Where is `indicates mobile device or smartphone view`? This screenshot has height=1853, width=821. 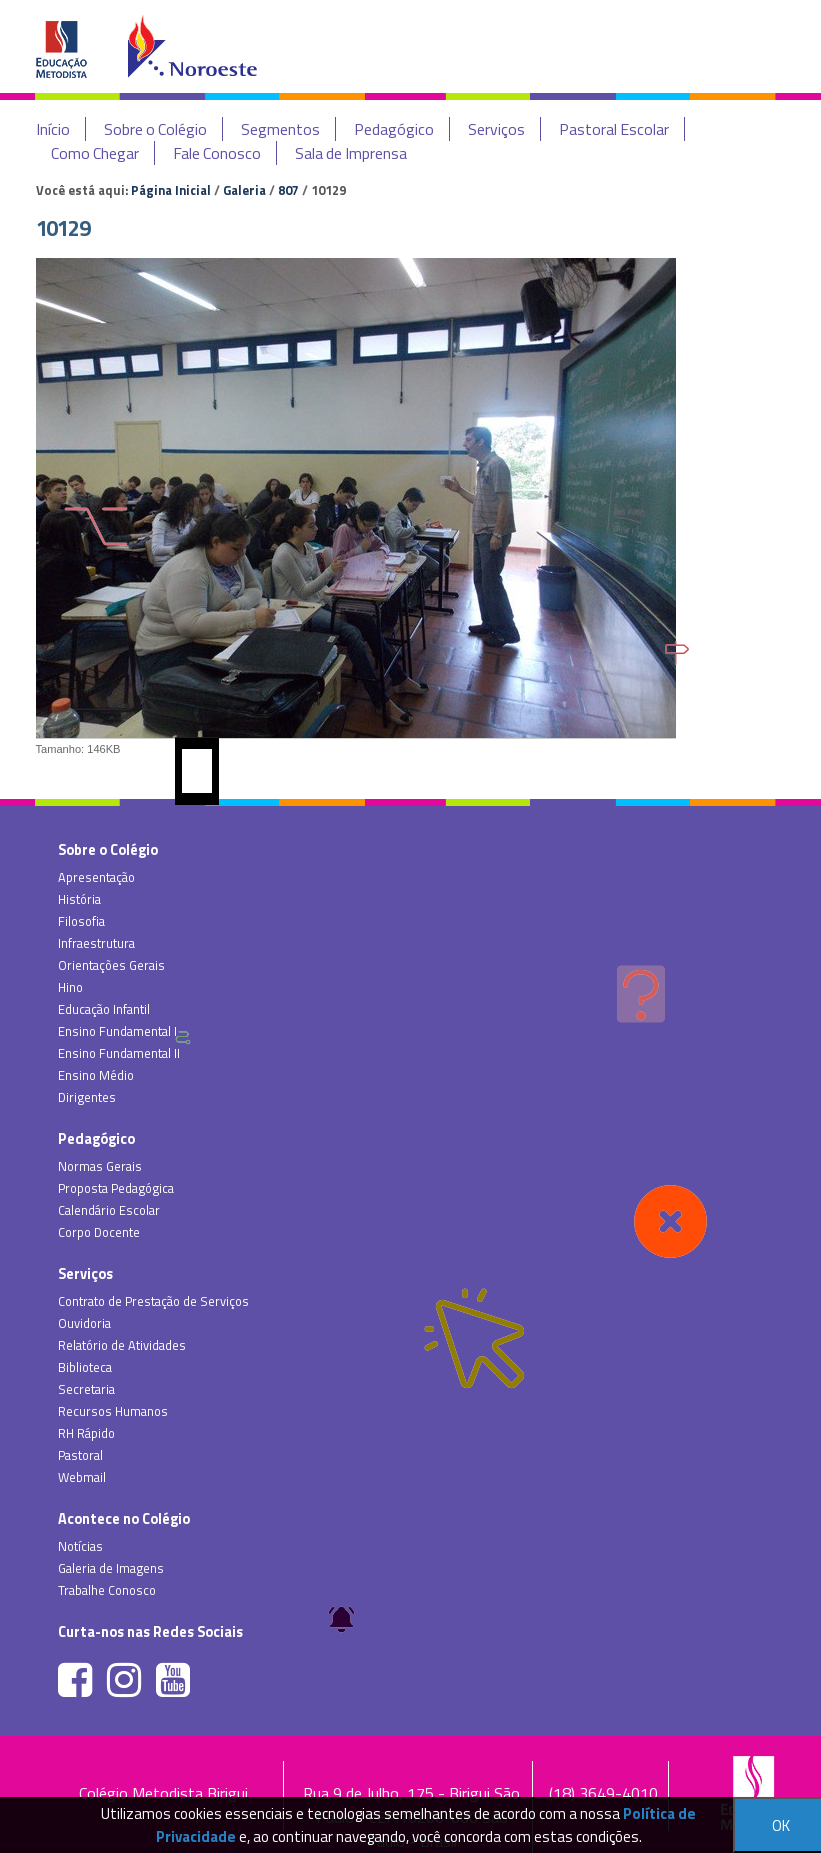
indicates mobile device or smartphone view is located at coordinates (197, 771).